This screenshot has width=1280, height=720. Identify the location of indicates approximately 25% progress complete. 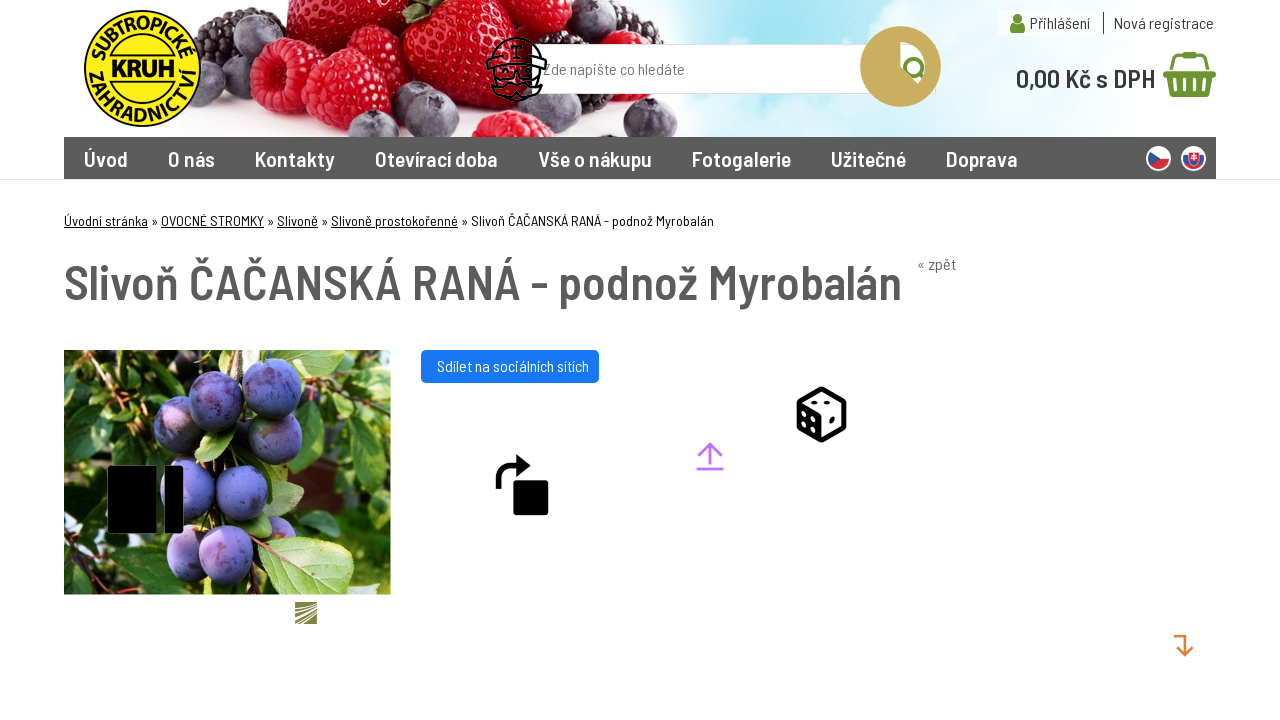
(900, 66).